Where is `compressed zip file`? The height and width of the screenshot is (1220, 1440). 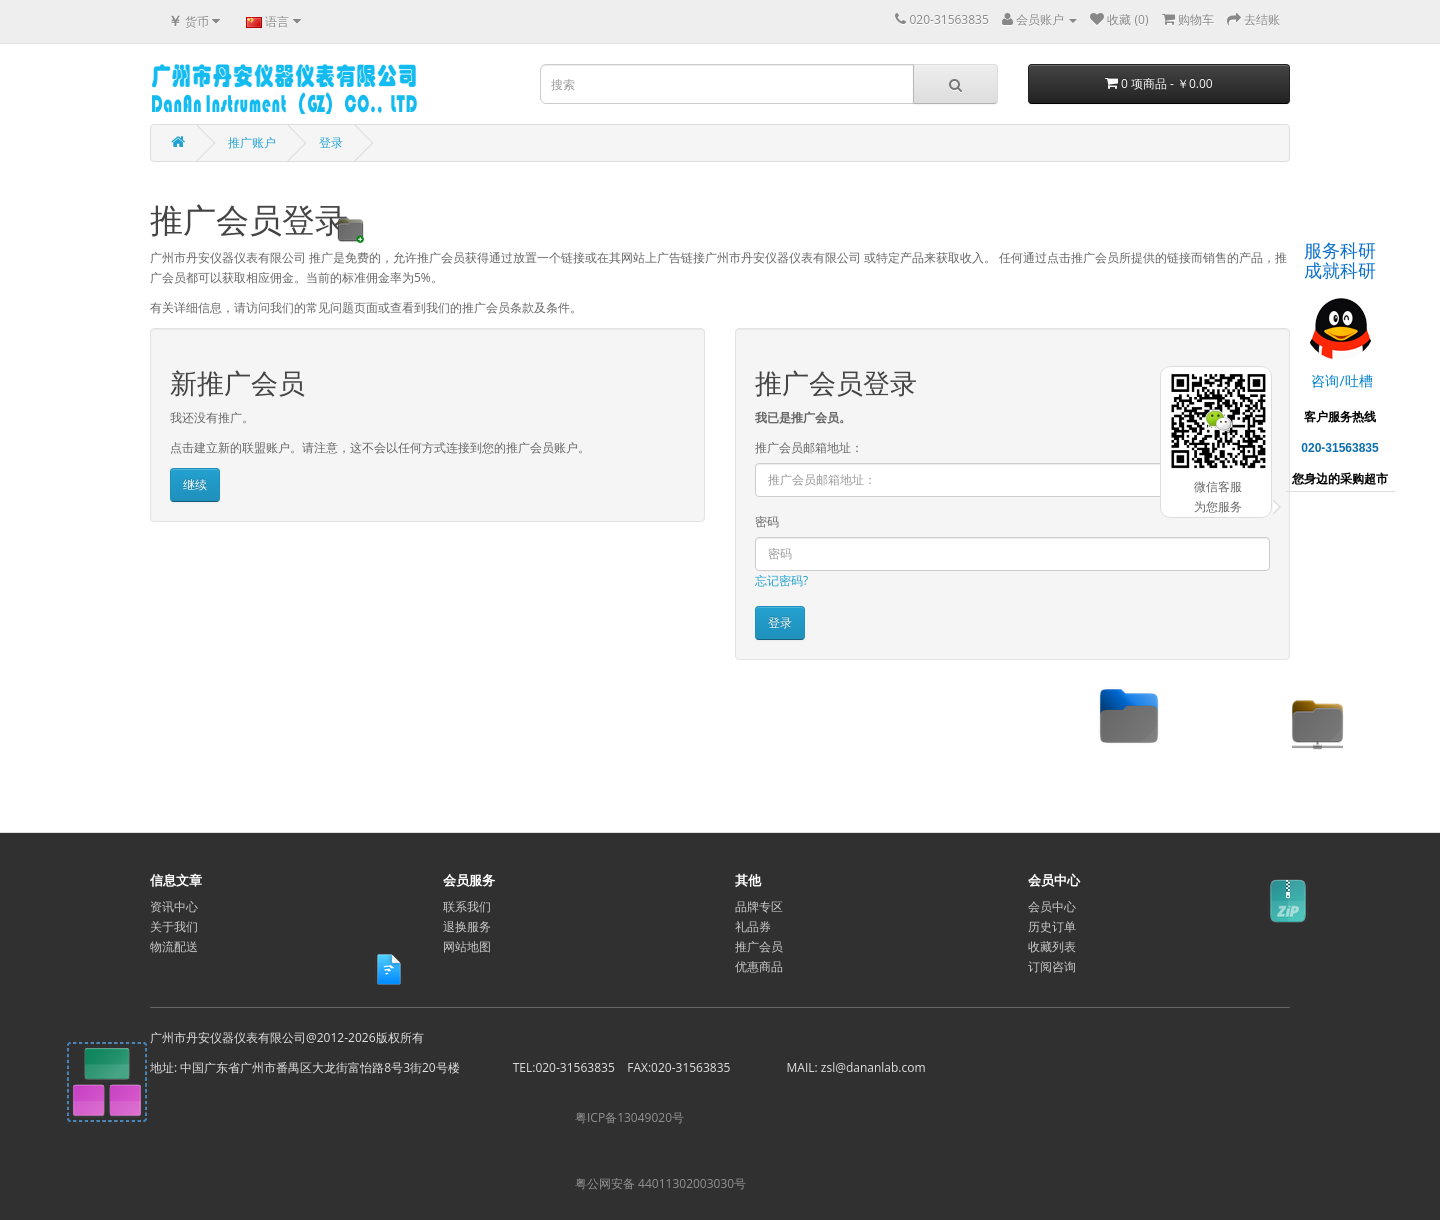 compressed zip file is located at coordinates (1288, 901).